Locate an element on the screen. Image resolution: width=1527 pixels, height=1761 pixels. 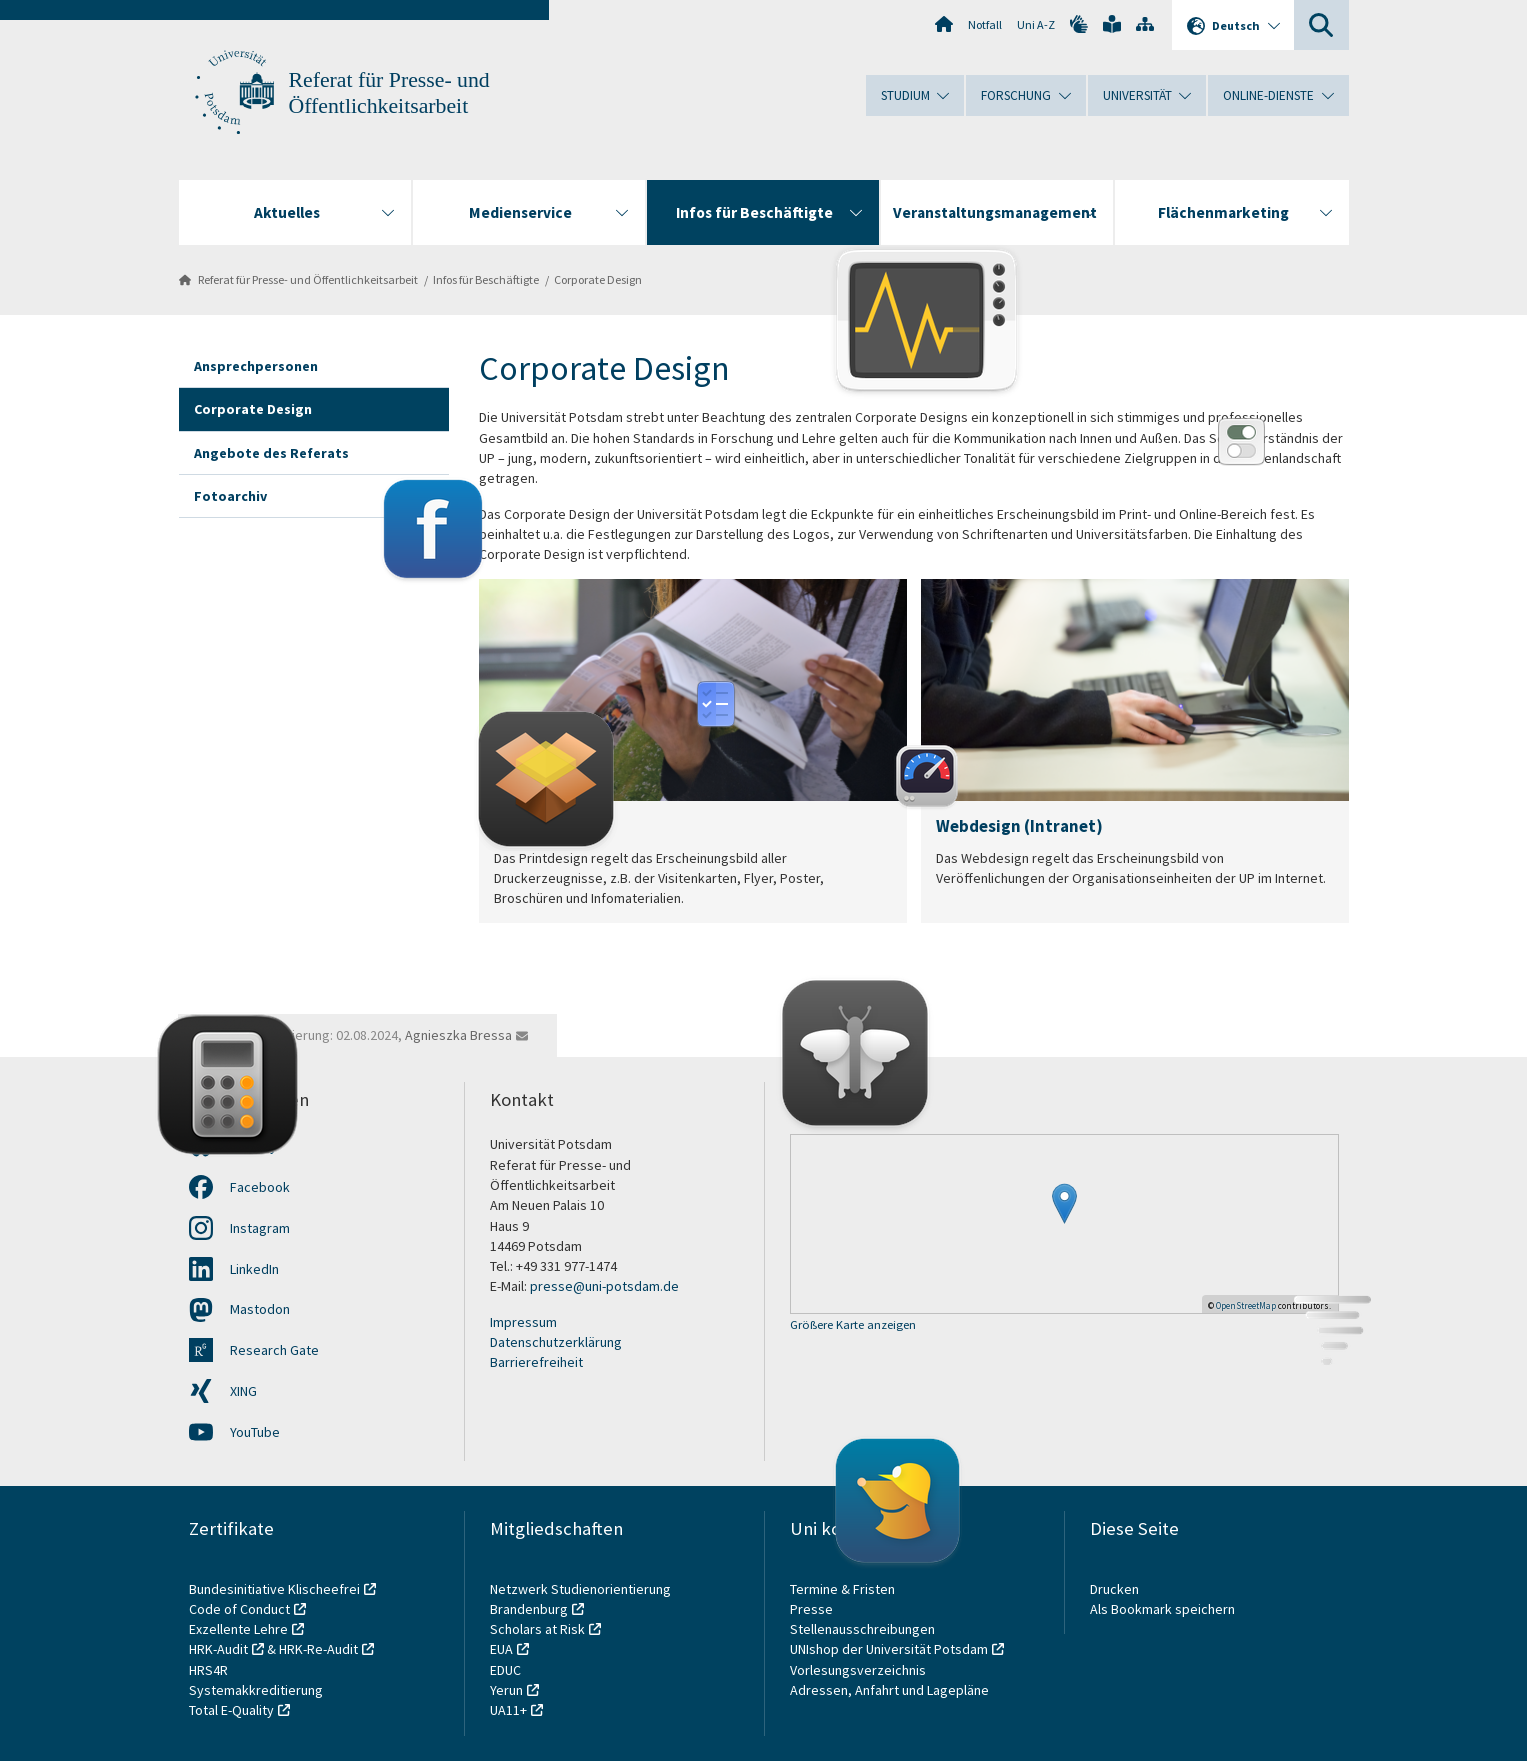
indicates tornado or severe storm warning is located at coordinates (1332, 1330).